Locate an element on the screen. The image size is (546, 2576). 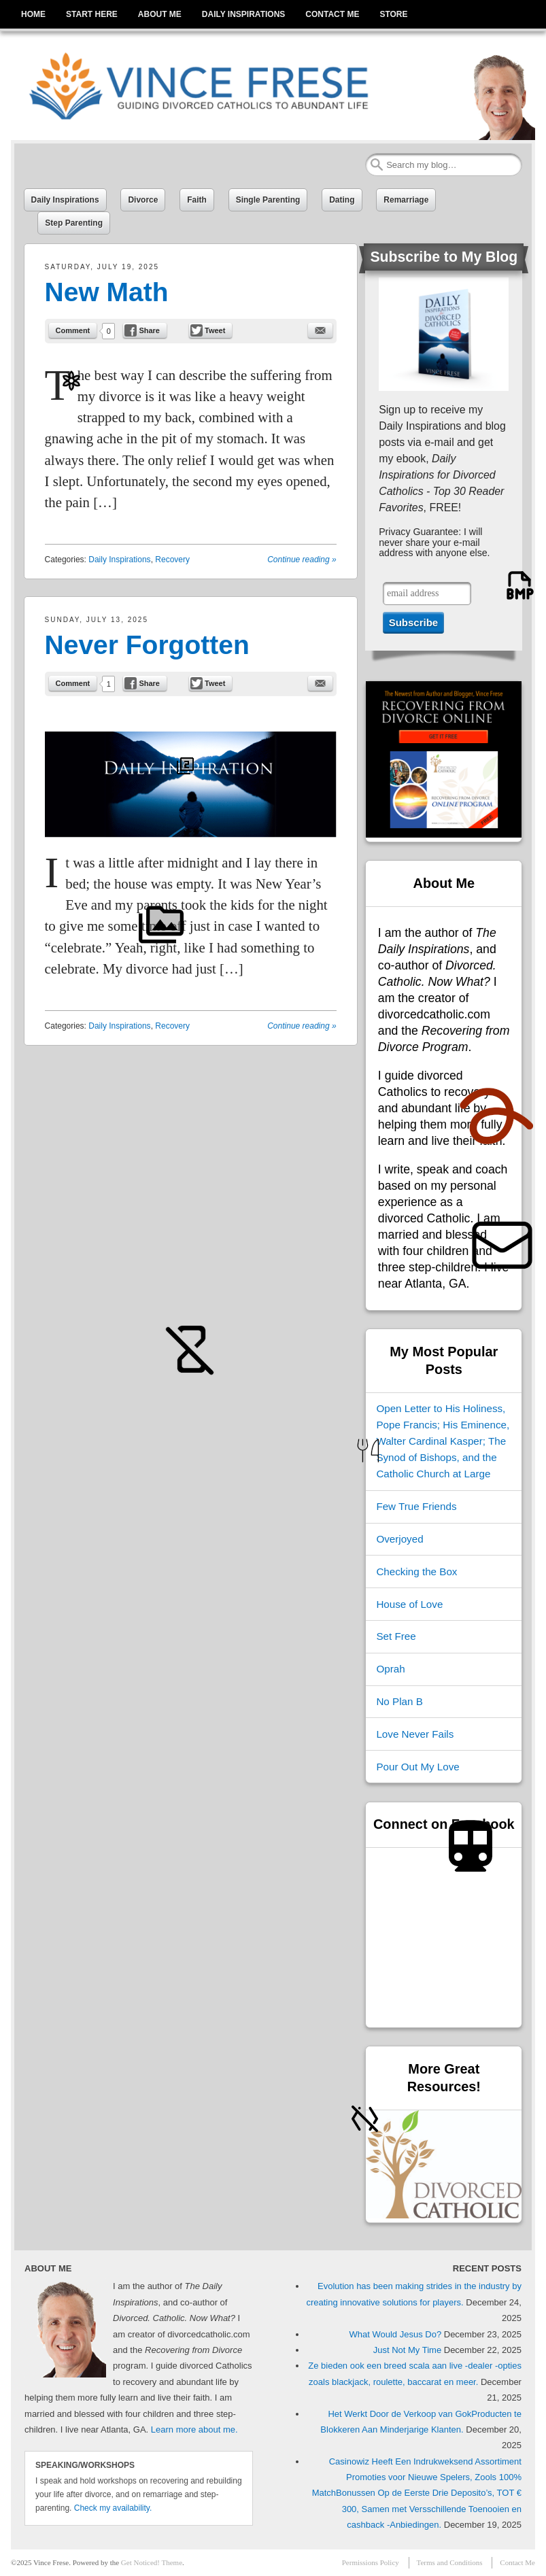
disable code or markup view is located at coordinates (364, 2118).